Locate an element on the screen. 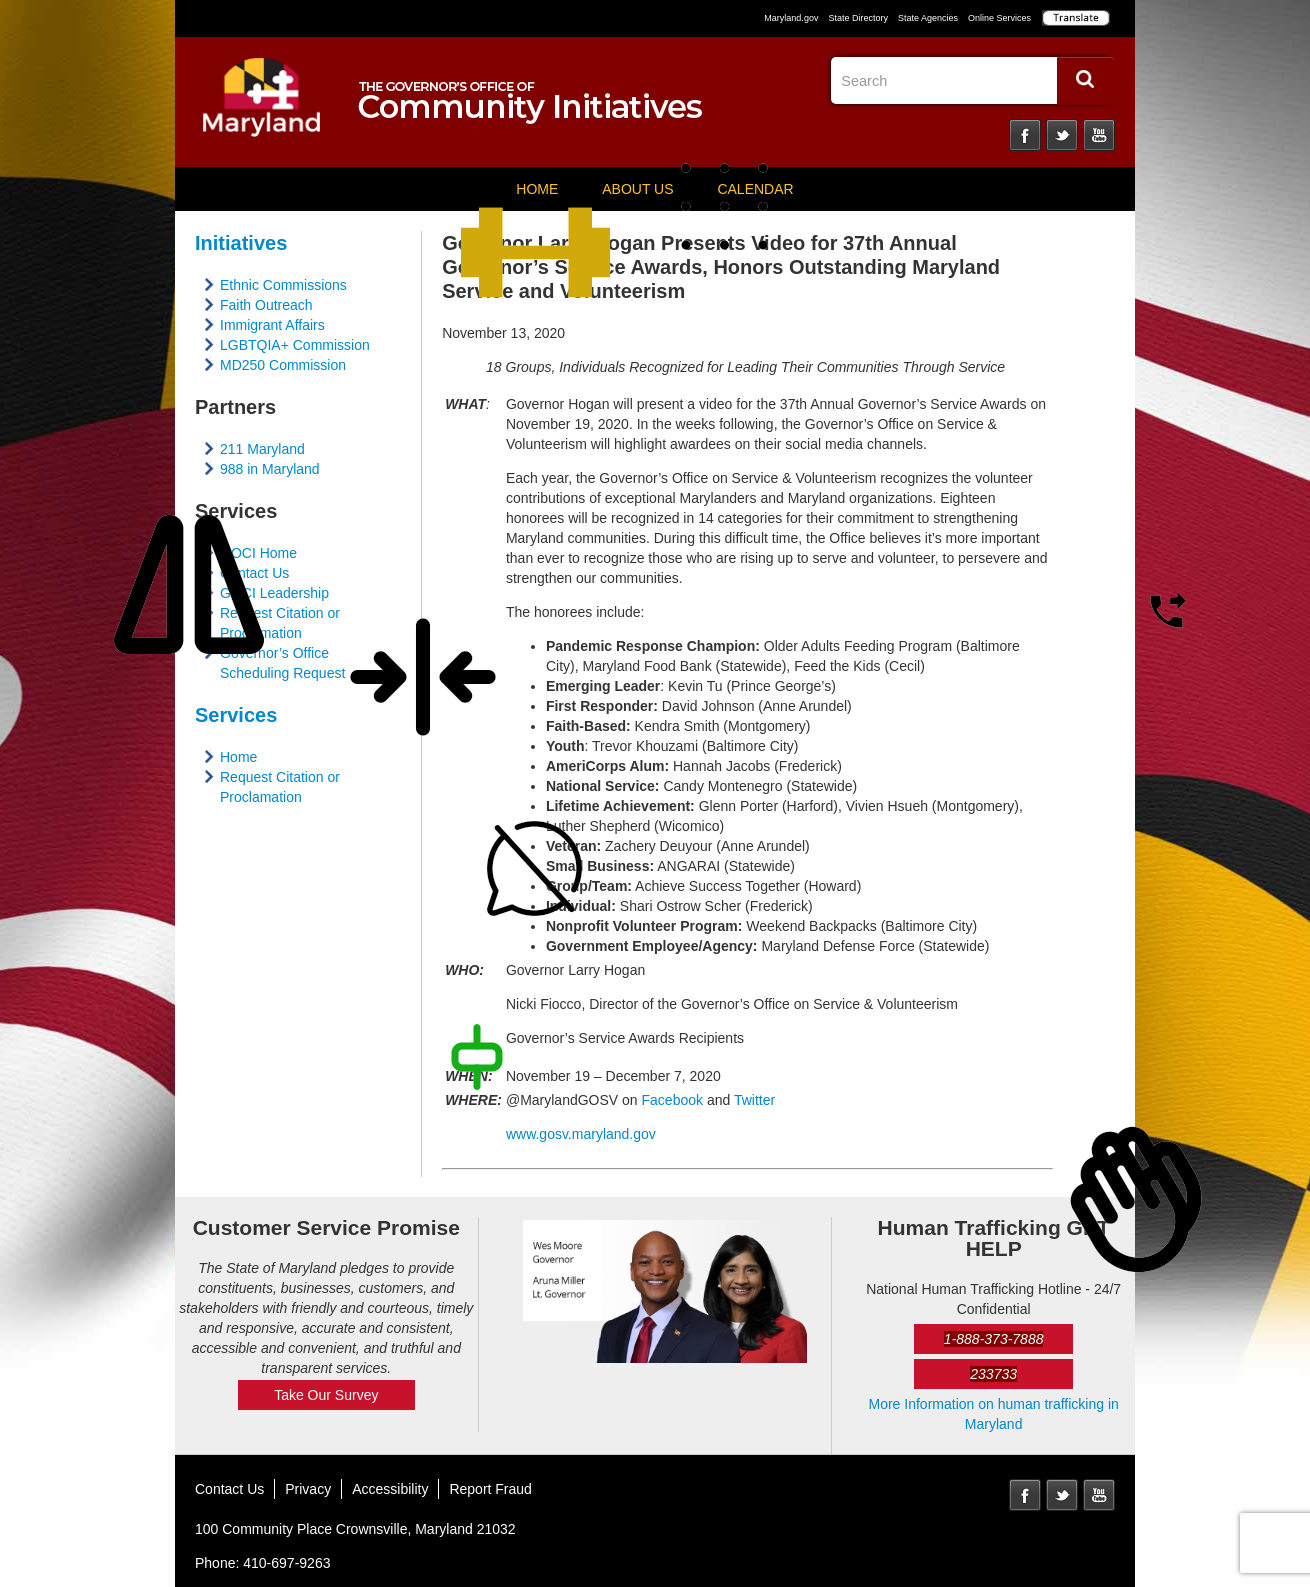 The image size is (1310, 1587). mute or disable chat notifications is located at coordinates (534, 868).